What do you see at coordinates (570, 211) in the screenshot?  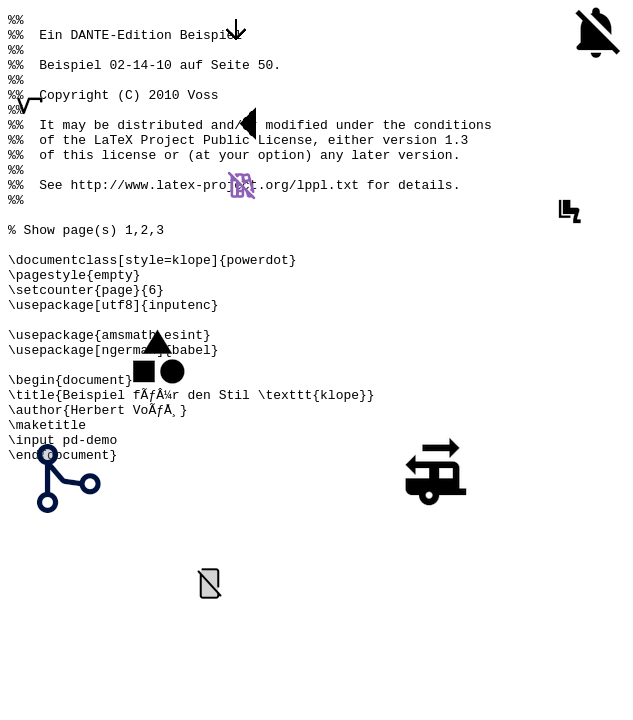 I see `indicates reduced legroom seating option` at bounding box center [570, 211].